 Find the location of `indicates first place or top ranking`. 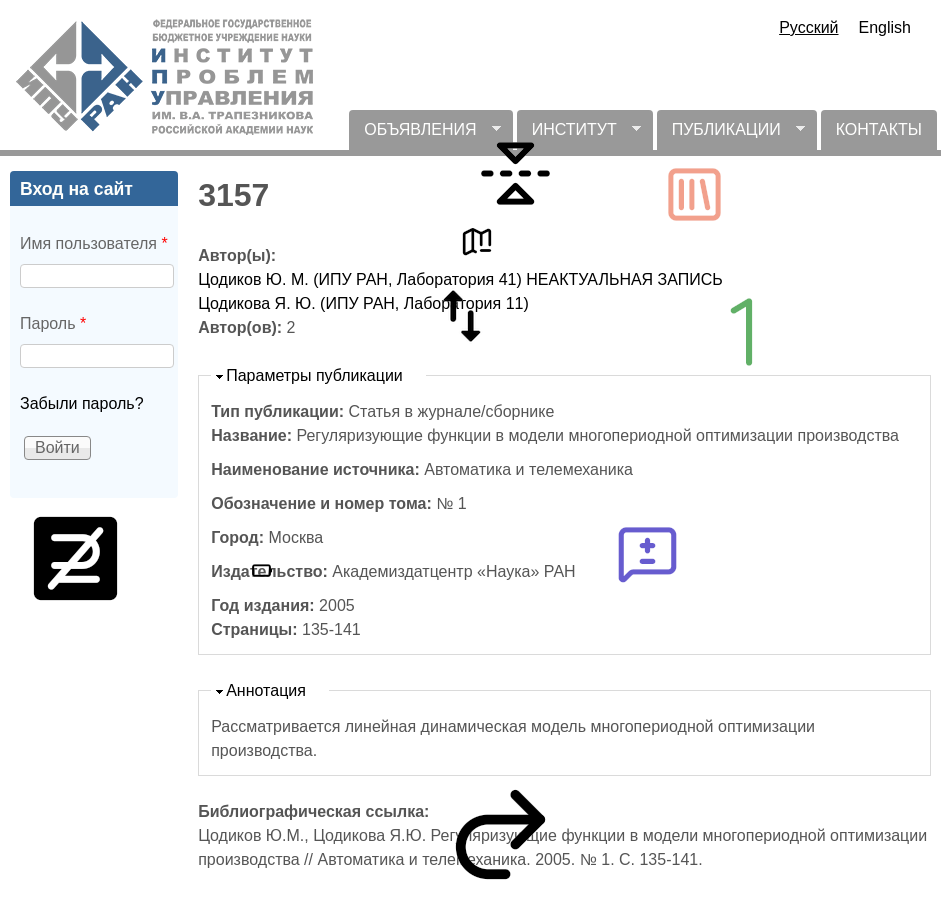

indicates first place or top ranking is located at coordinates (746, 332).